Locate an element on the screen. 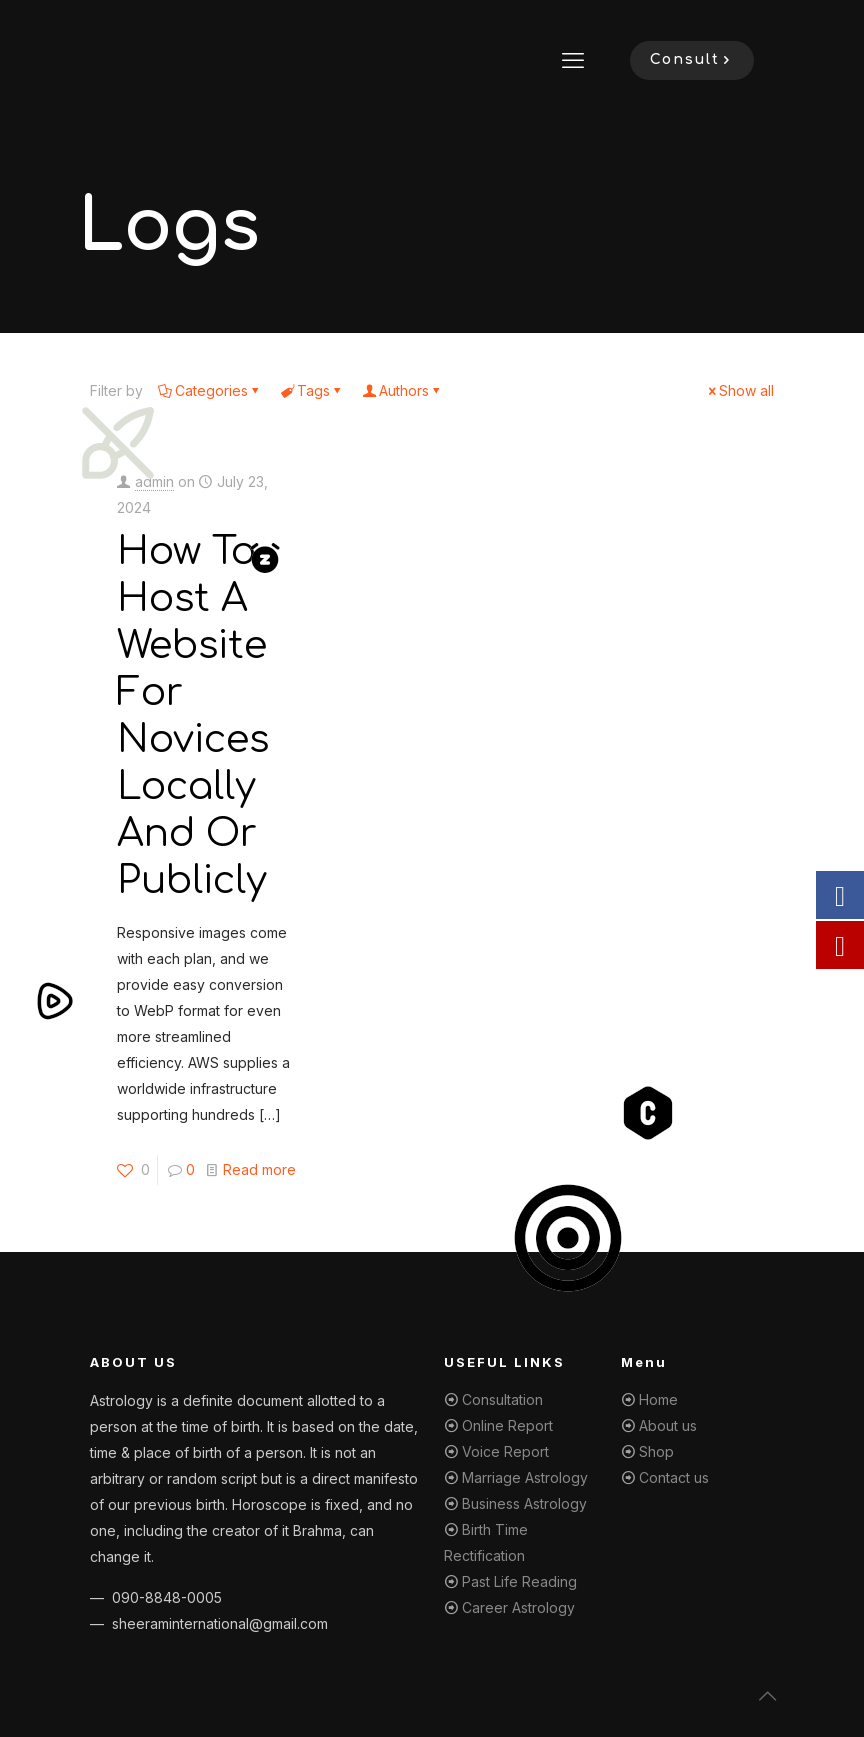 The width and height of the screenshot is (864, 1737). indicates a "C" category or classification level is located at coordinates (648, 1113).